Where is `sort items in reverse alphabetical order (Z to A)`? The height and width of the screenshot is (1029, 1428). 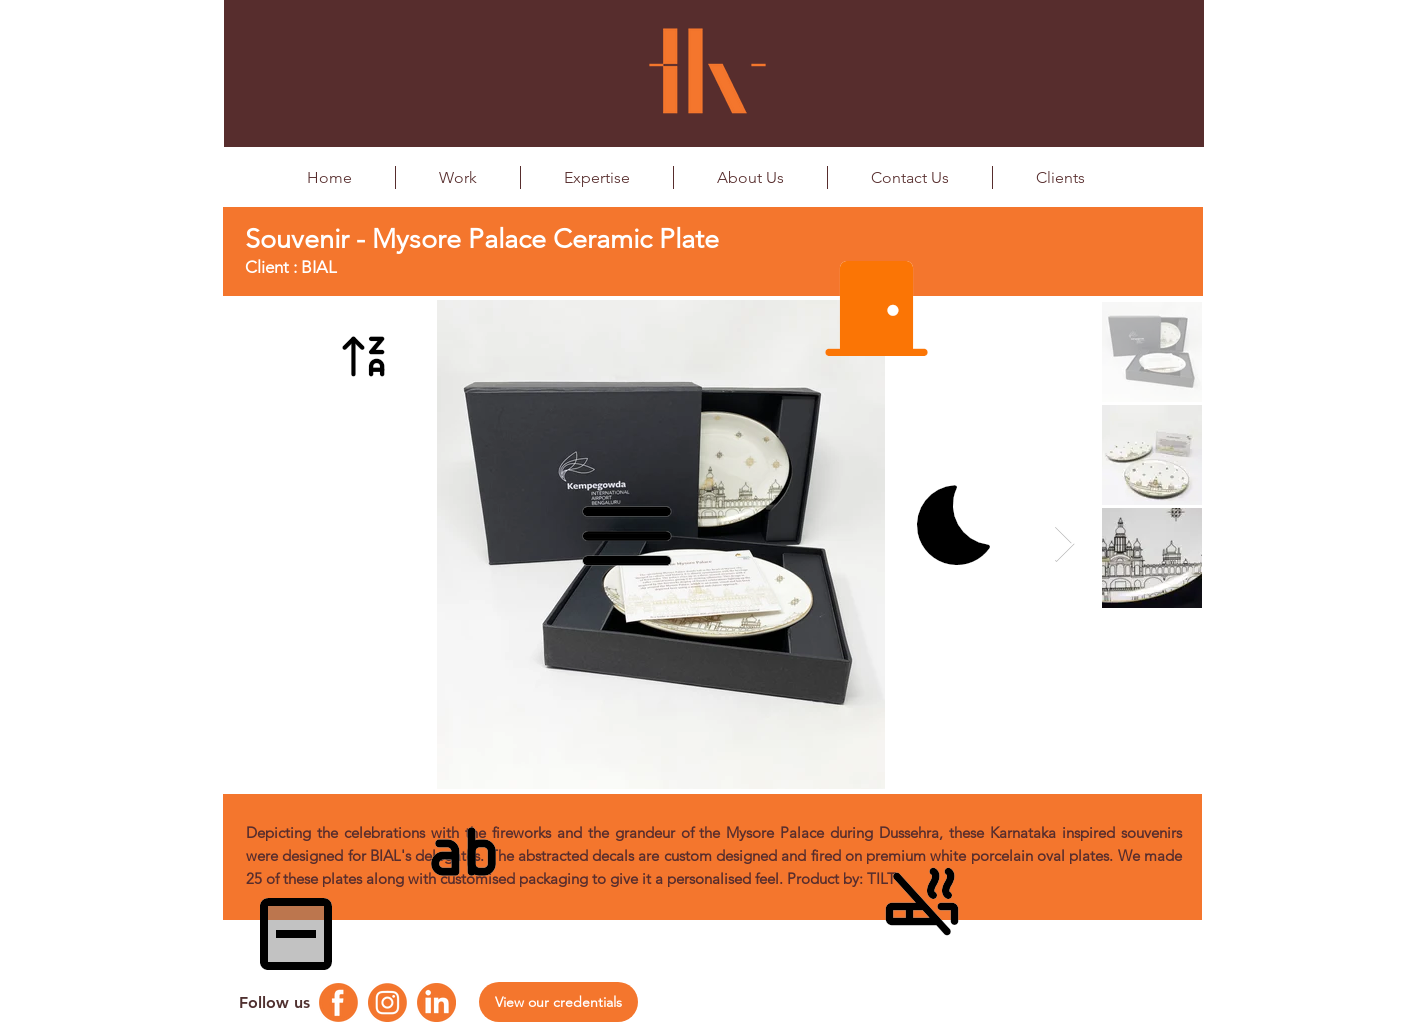
sort items in reverse alphabetical order (Z to A) is located at coordinates (364, 356).